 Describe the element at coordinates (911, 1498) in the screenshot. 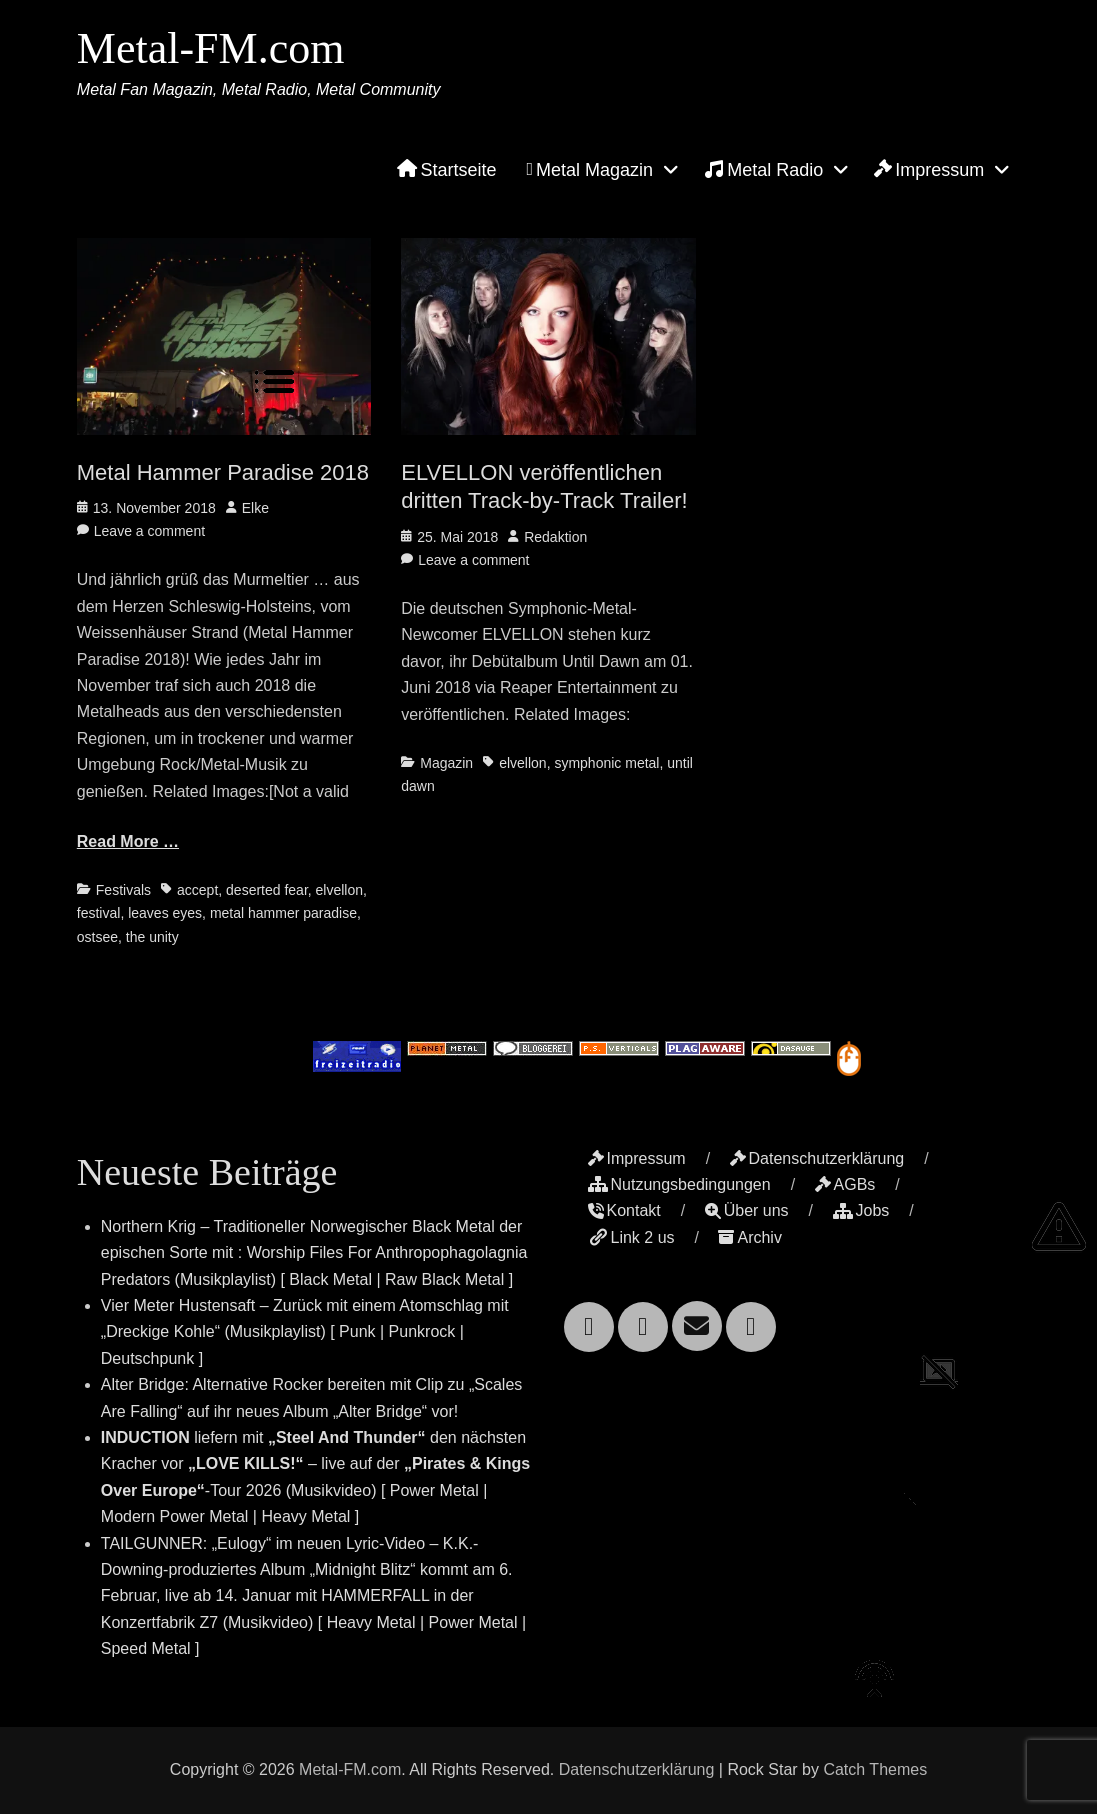

I see `meeting room unavailable` at that location.